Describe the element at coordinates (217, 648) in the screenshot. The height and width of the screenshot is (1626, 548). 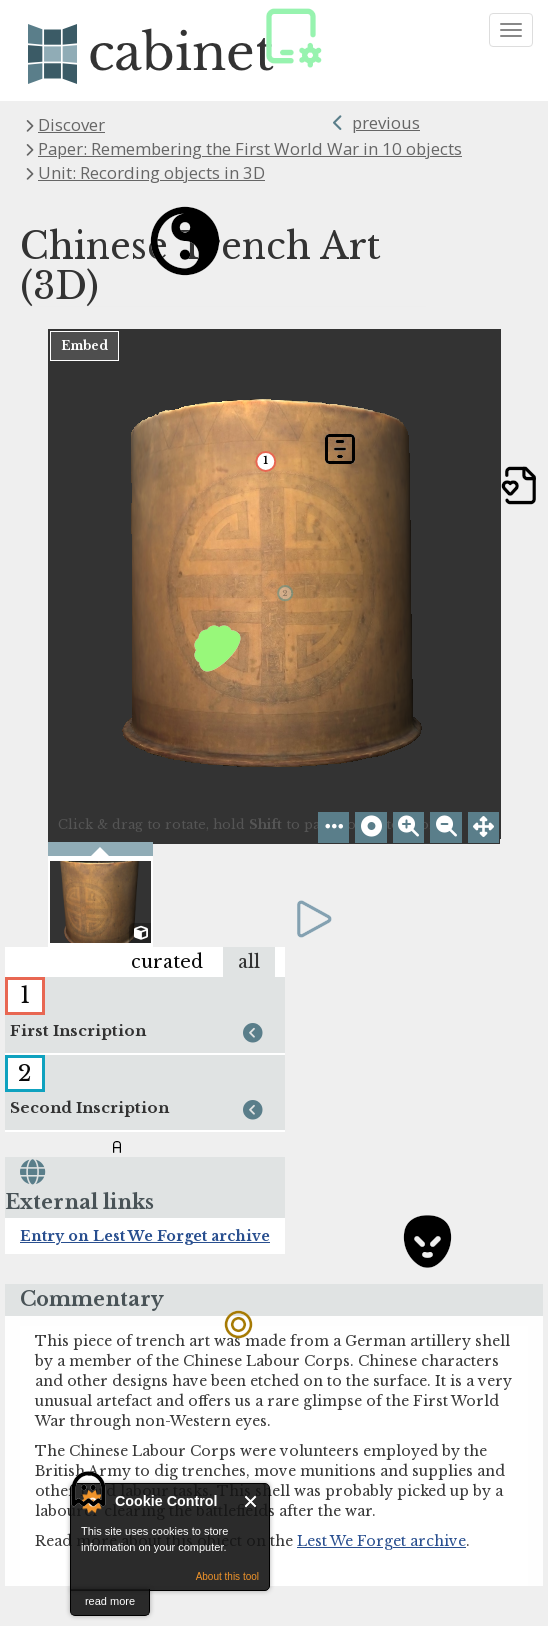
I see `browse asian cuisine or dumpling restaurants` at that location.